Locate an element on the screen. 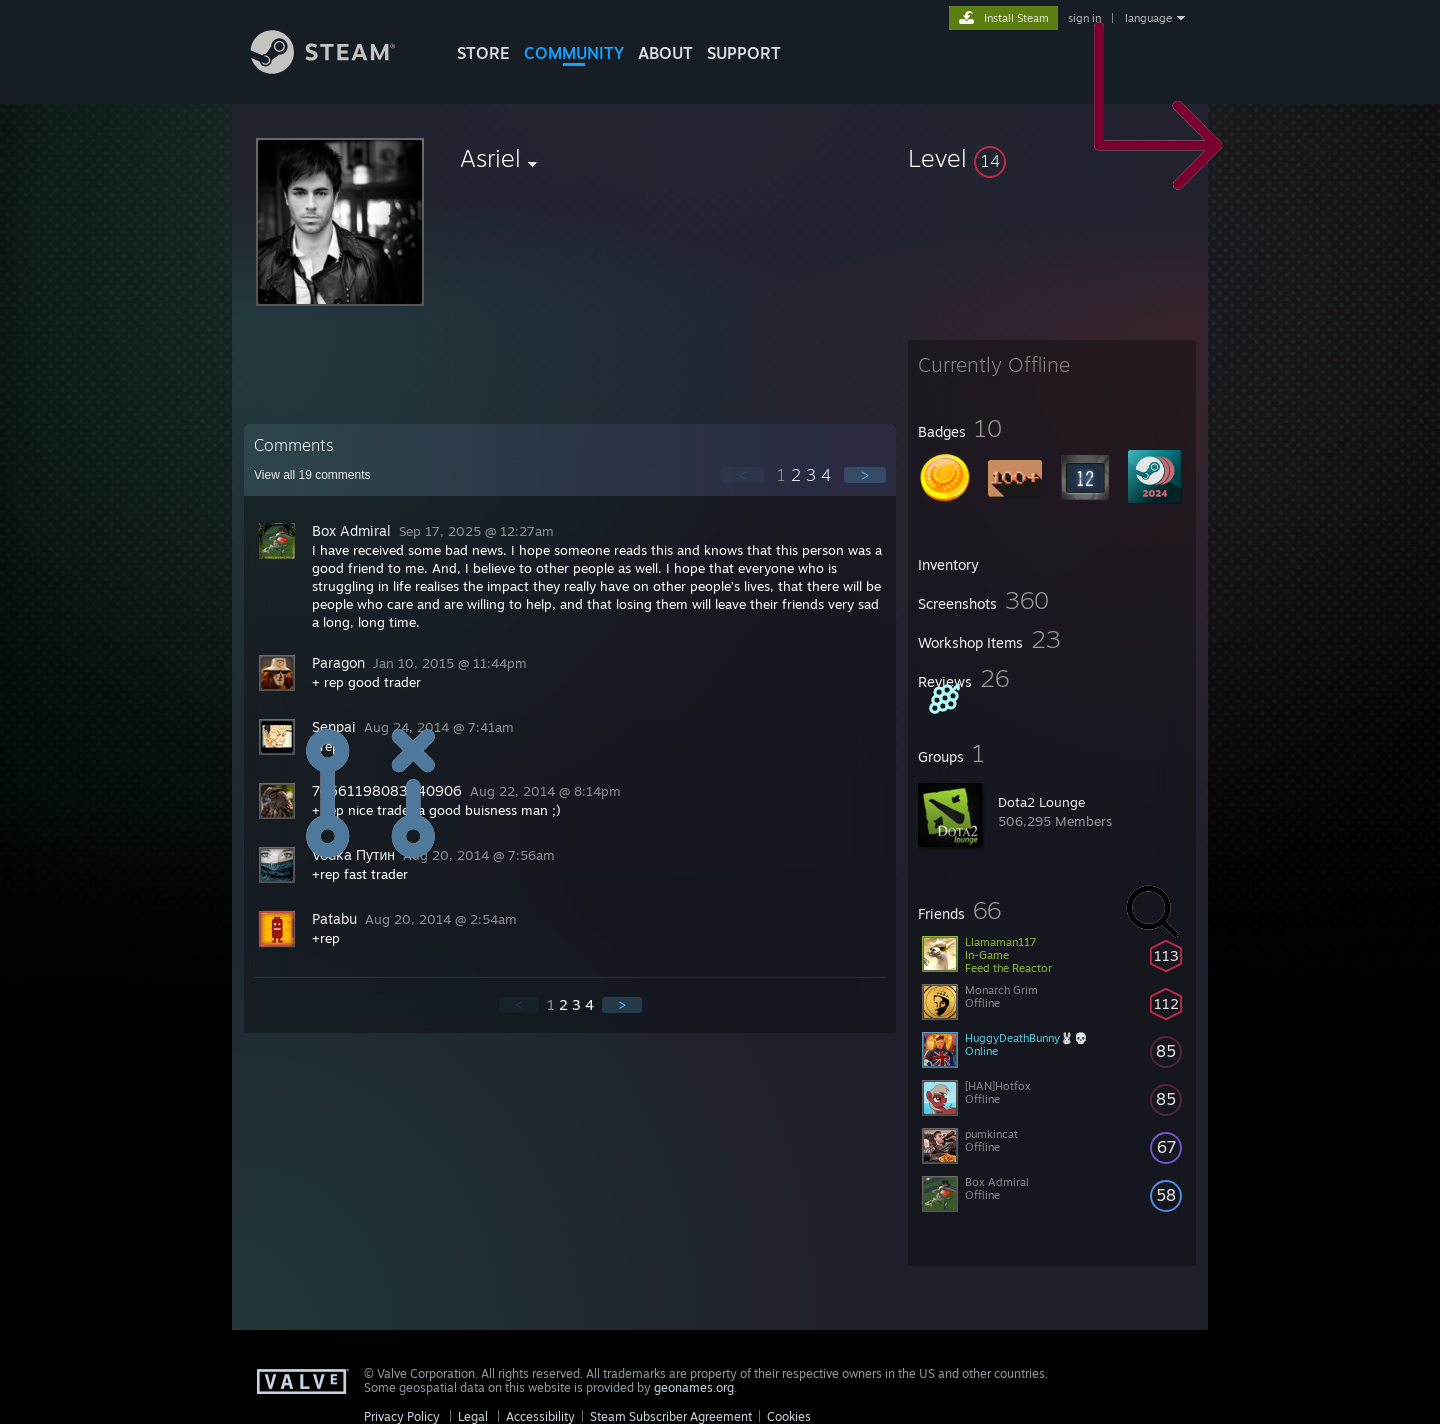  reply to a message or comment is located at coordinates (1145, 106).